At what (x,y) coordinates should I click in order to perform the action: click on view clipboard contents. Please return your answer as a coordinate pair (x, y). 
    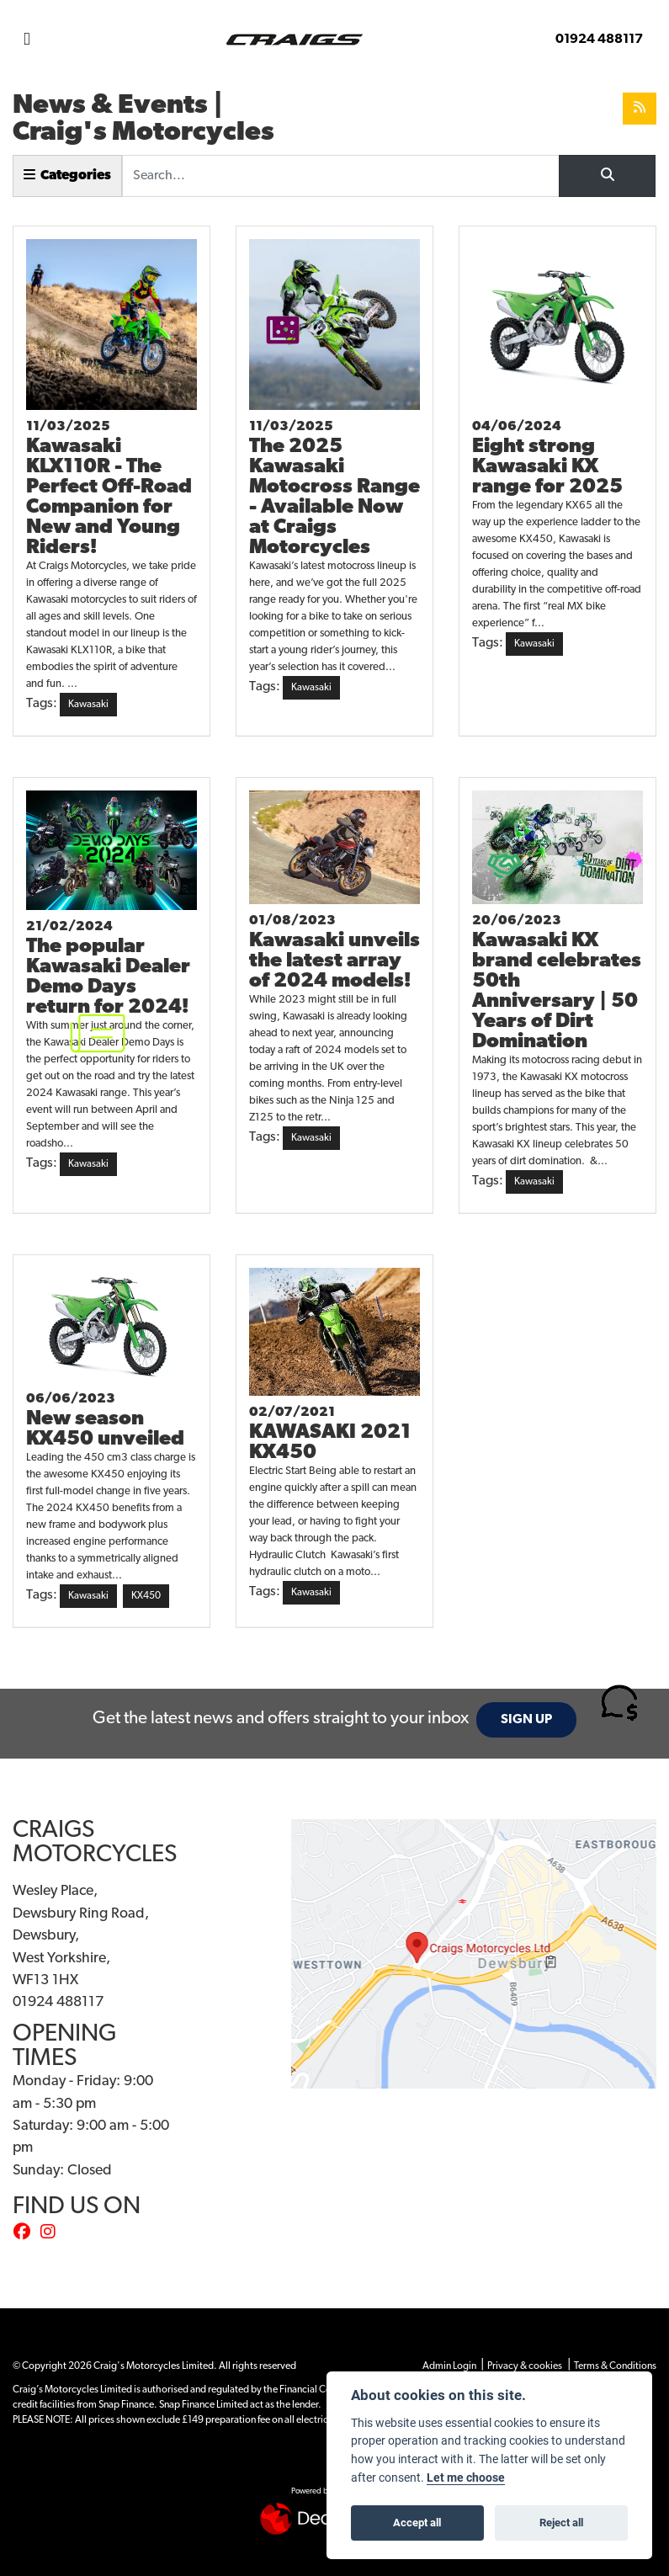
    Looking at the image, I should click on (550, 1961).